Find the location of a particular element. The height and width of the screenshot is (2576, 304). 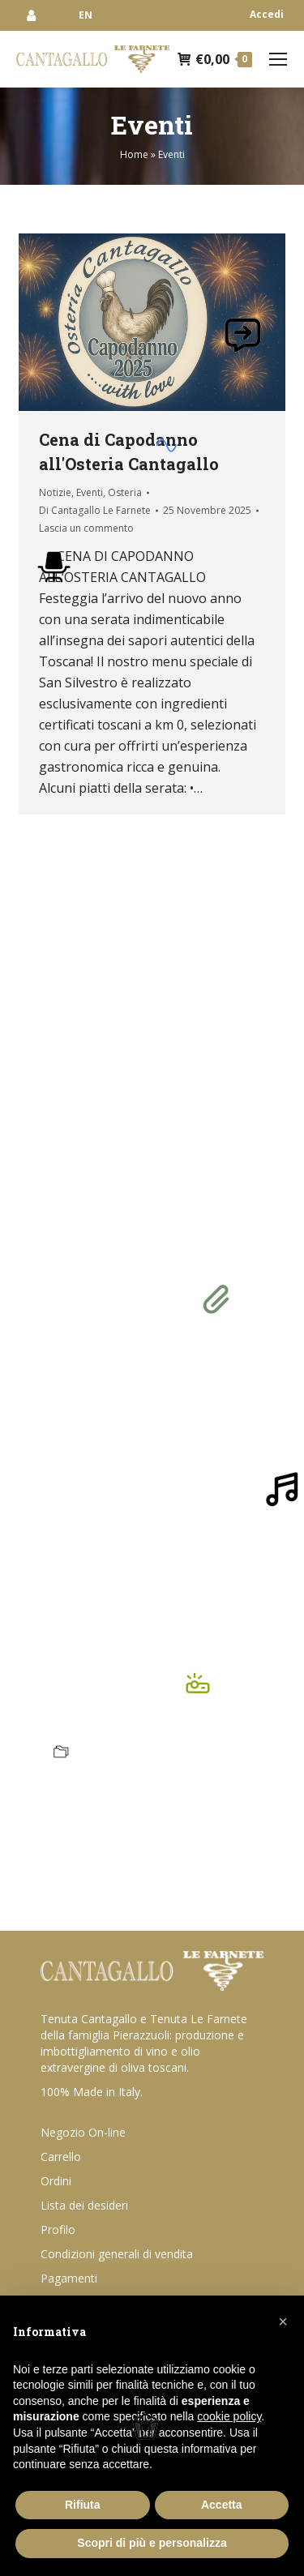

attach a file to your message is located at coordinates (216, 1299).